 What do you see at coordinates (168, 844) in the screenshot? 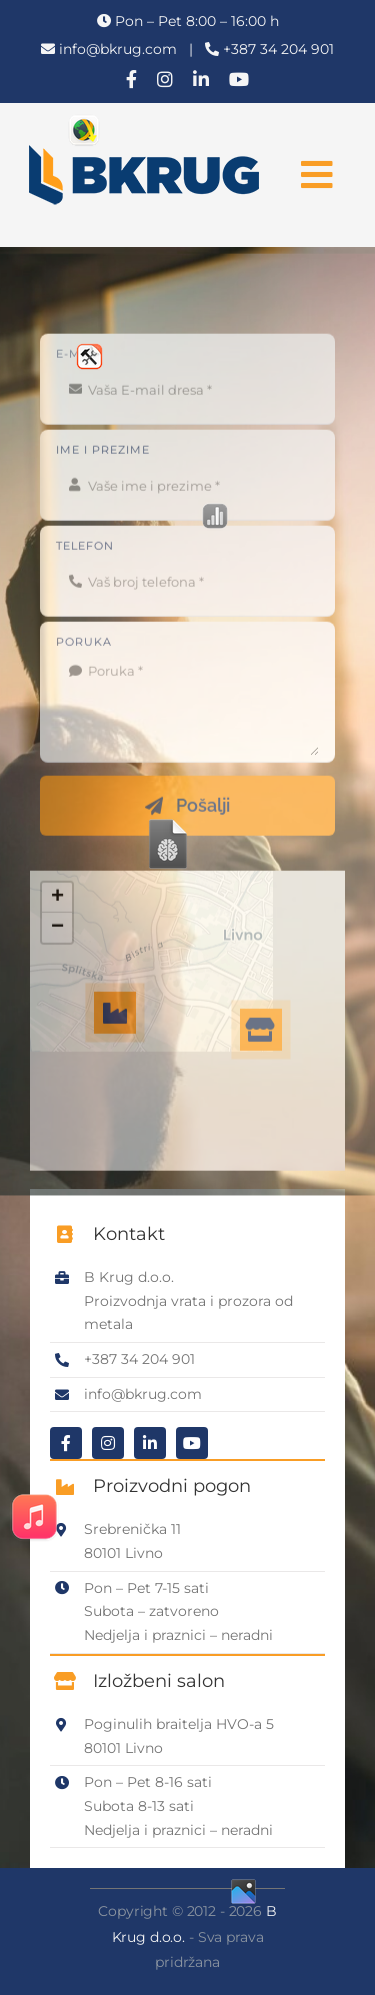
I see `a DICOM medical imaging file` at bounding box center [168, 844].